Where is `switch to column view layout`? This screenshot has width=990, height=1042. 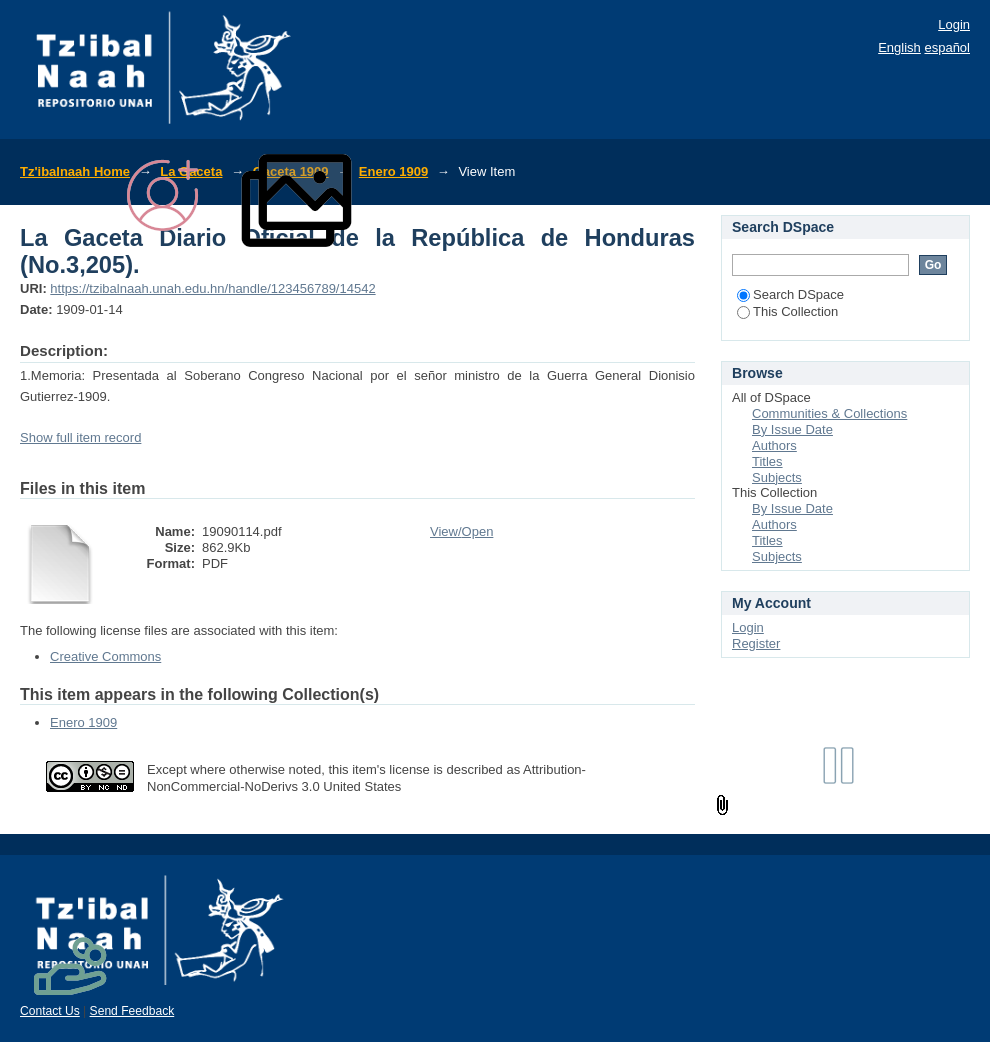
switch to column view layout is located at coordinates (838, 765).